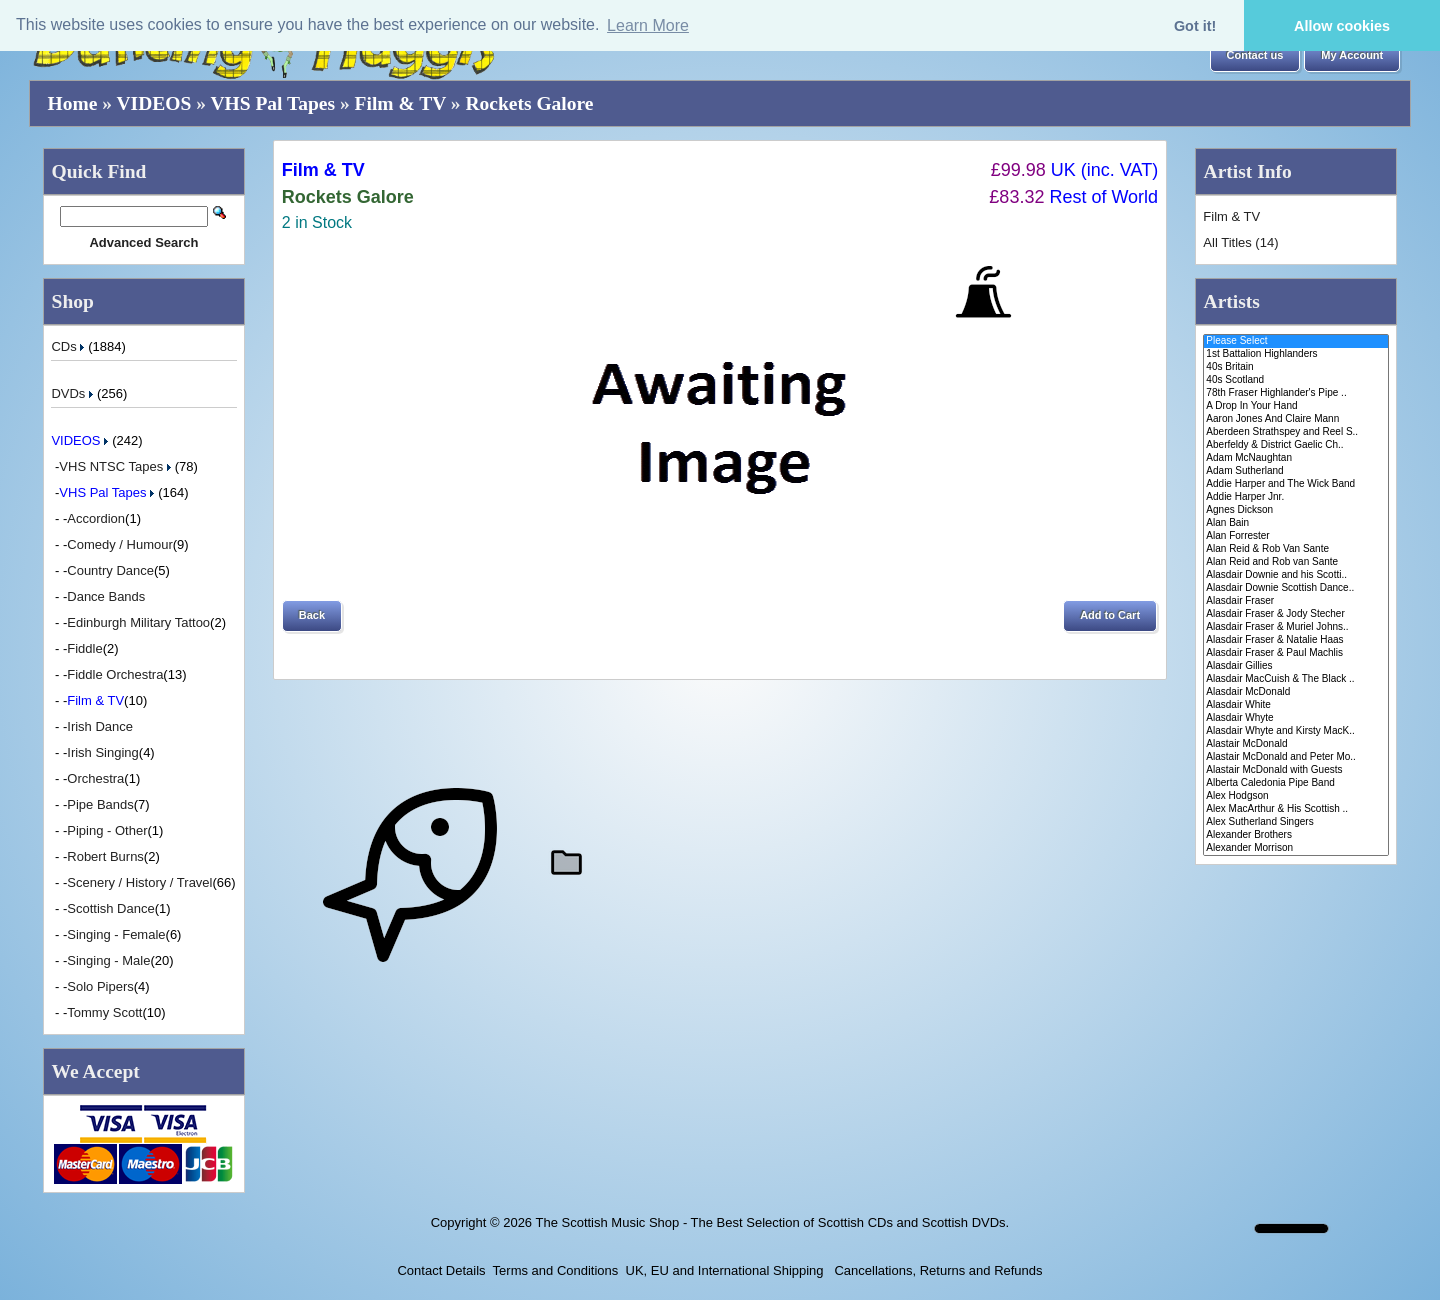  I want to click on view nuclear power plant status, so click(983, 295).